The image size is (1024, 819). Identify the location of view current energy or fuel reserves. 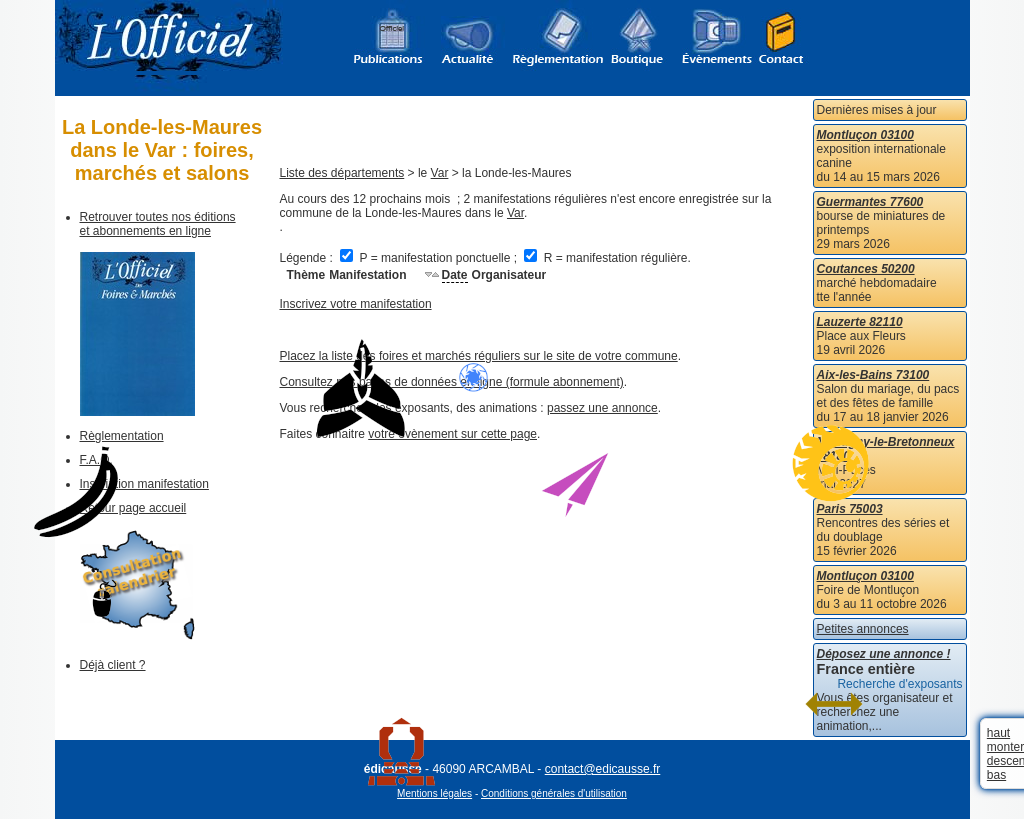
(401, 751).